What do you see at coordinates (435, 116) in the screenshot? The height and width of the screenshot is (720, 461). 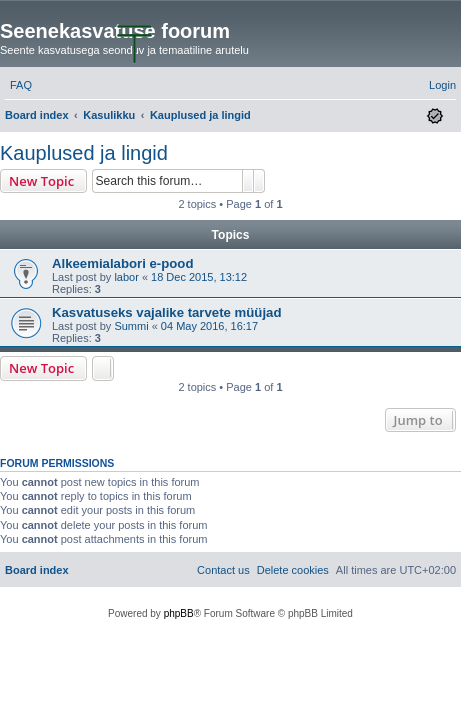 I see `indicates a verified account or profile` at bounding box center [435, 116].